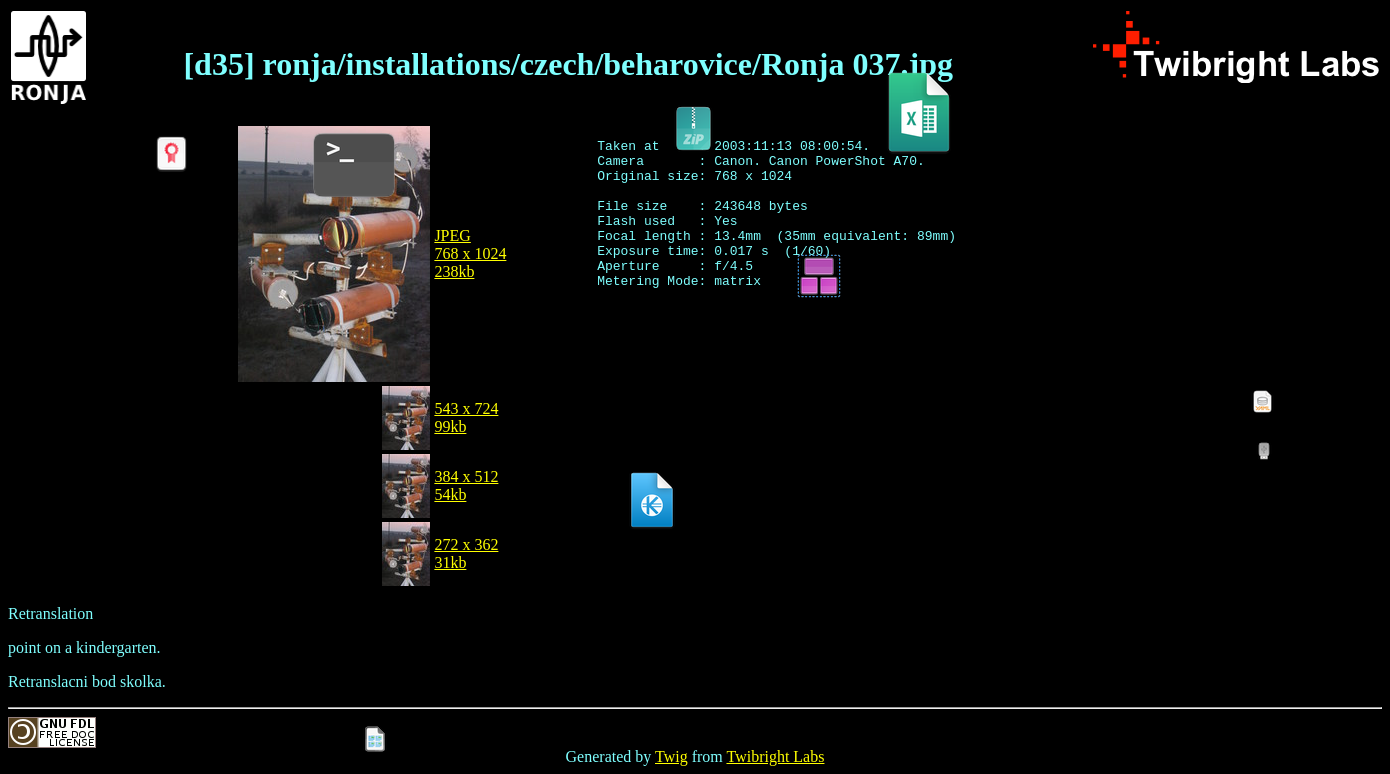 The height and width of the screenshot is (774, 1390). What do you see at coordinates (375, 739) in the screenshot?
I see `libreoffice master document file type` at bounding box center [375, 739].